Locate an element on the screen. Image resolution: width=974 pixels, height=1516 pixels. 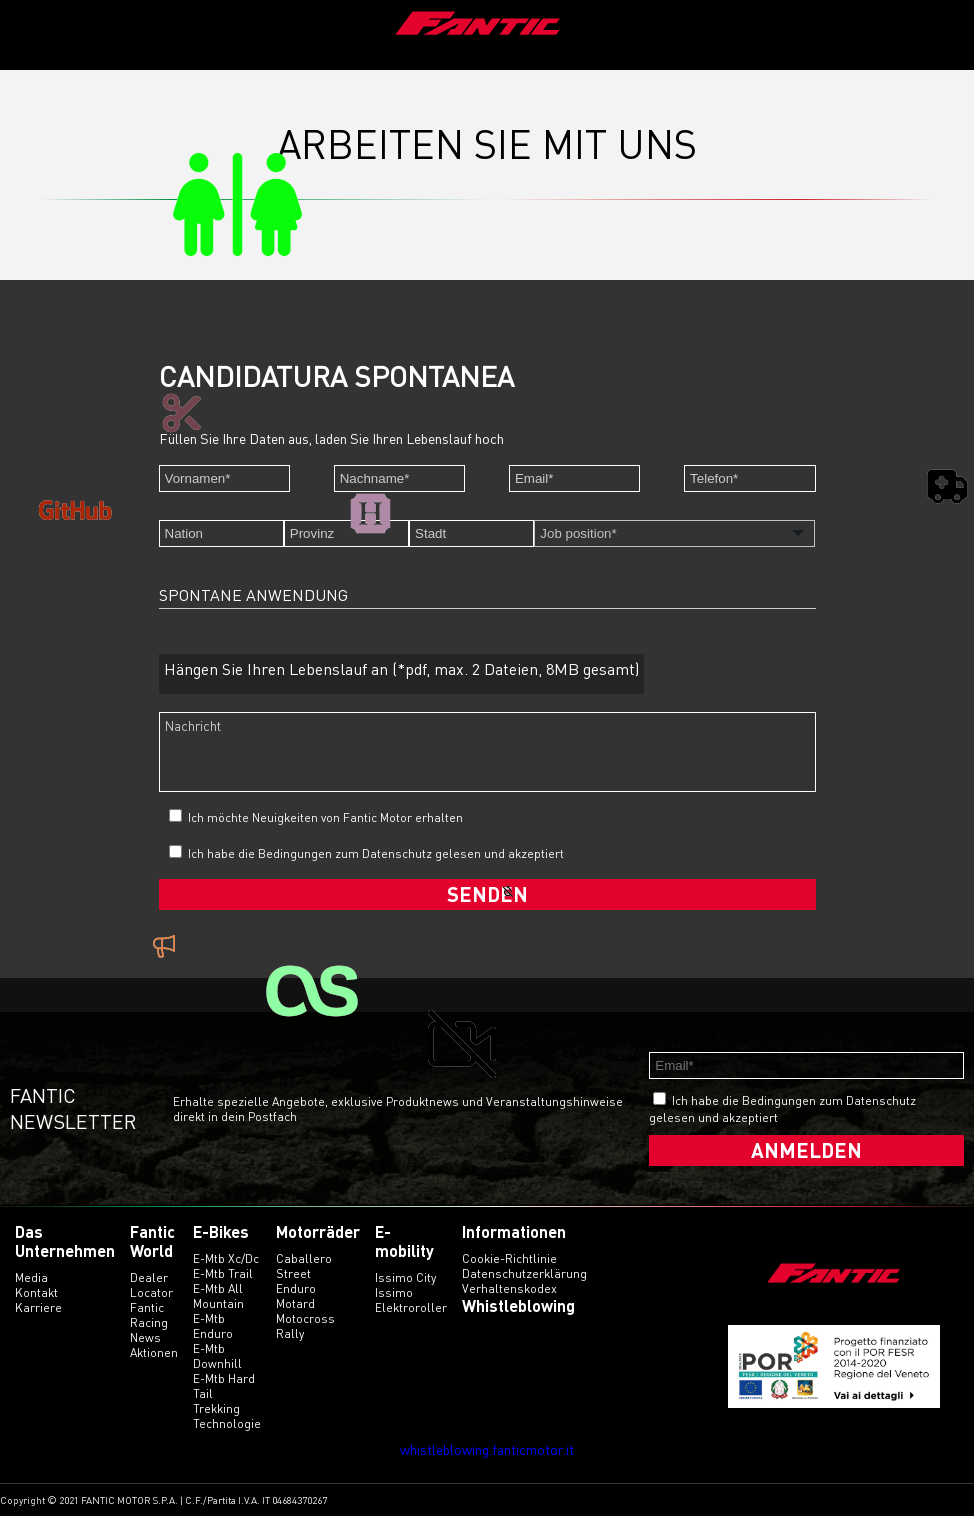
locate nearby restrooms is located at coordinates (237, 204).